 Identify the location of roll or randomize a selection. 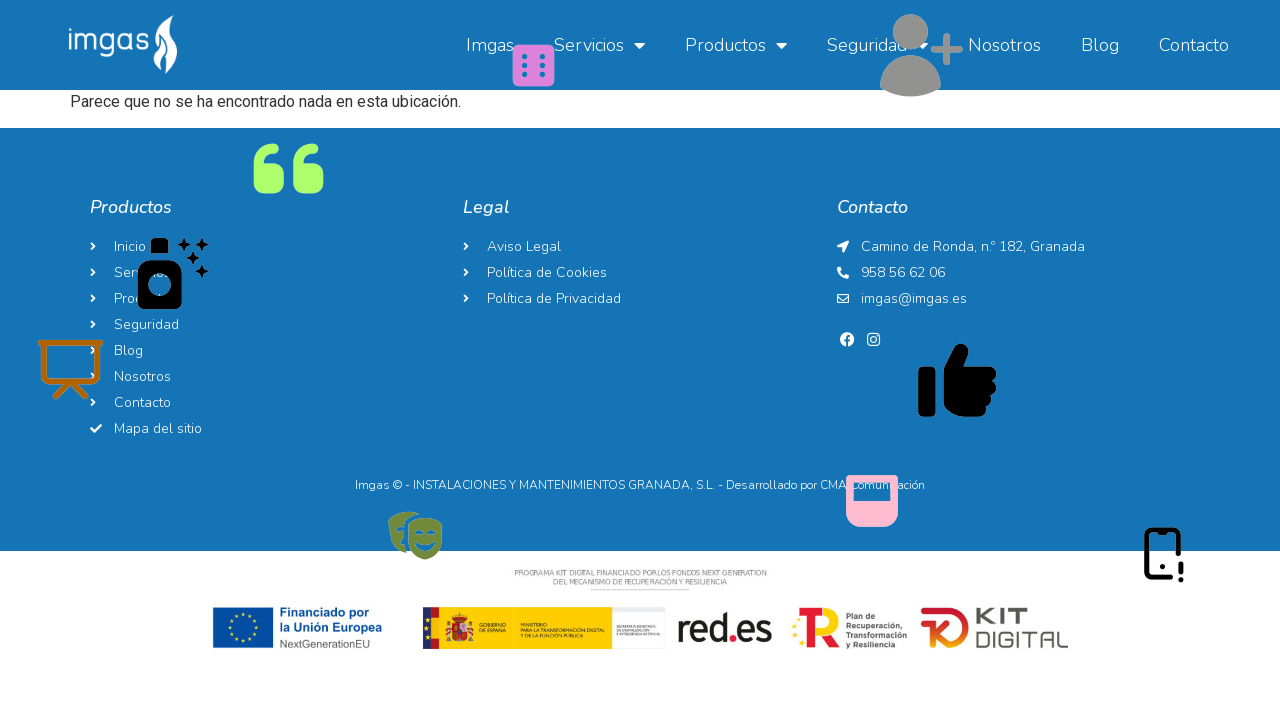
(533, 65).